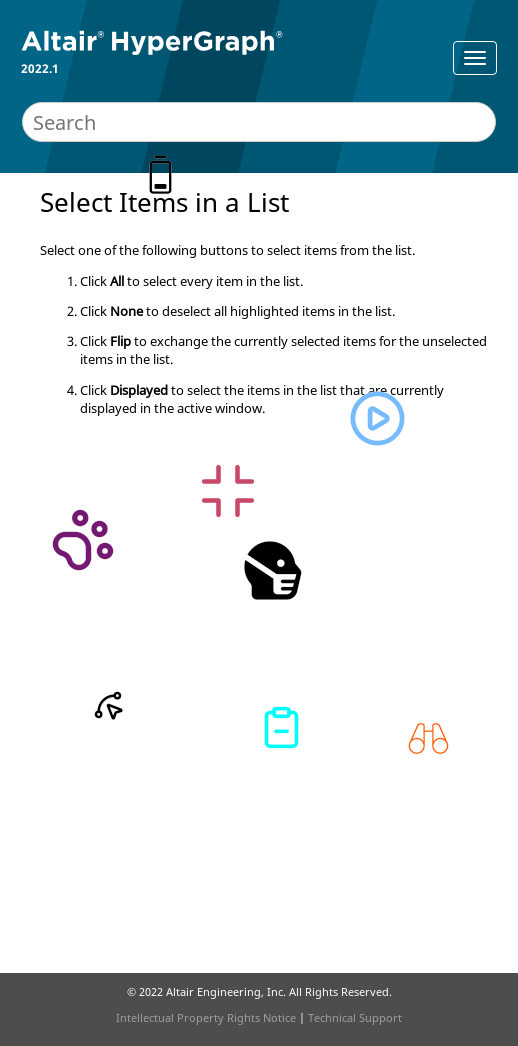 The width and height of the screenshot is (518, 1046). What do you see at coordinates (160, 175) in the screenshot?
I see `indicates low battery level` at bounding box center [160, 175].